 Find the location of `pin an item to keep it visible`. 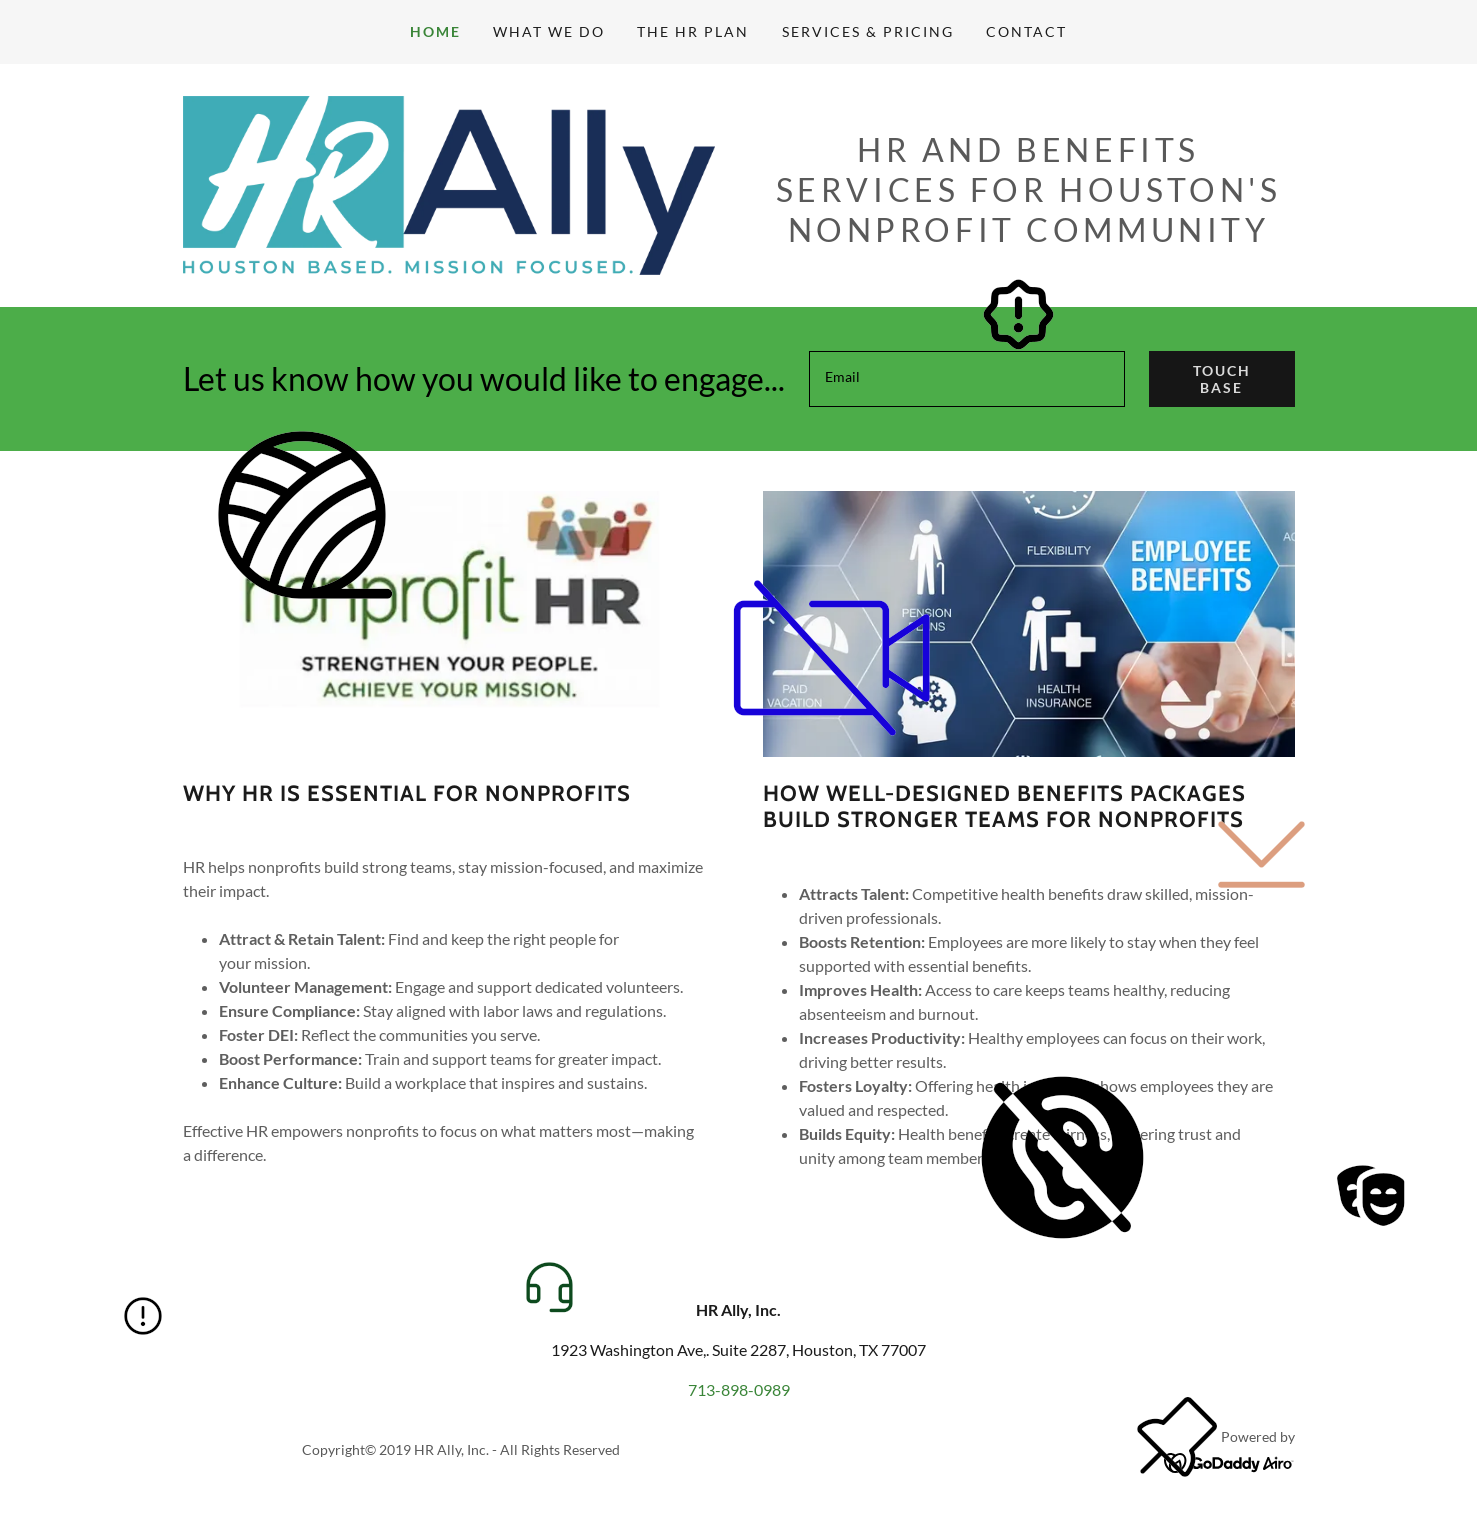

pin an item to keep it visible is located at coordinates (1174, 1440).